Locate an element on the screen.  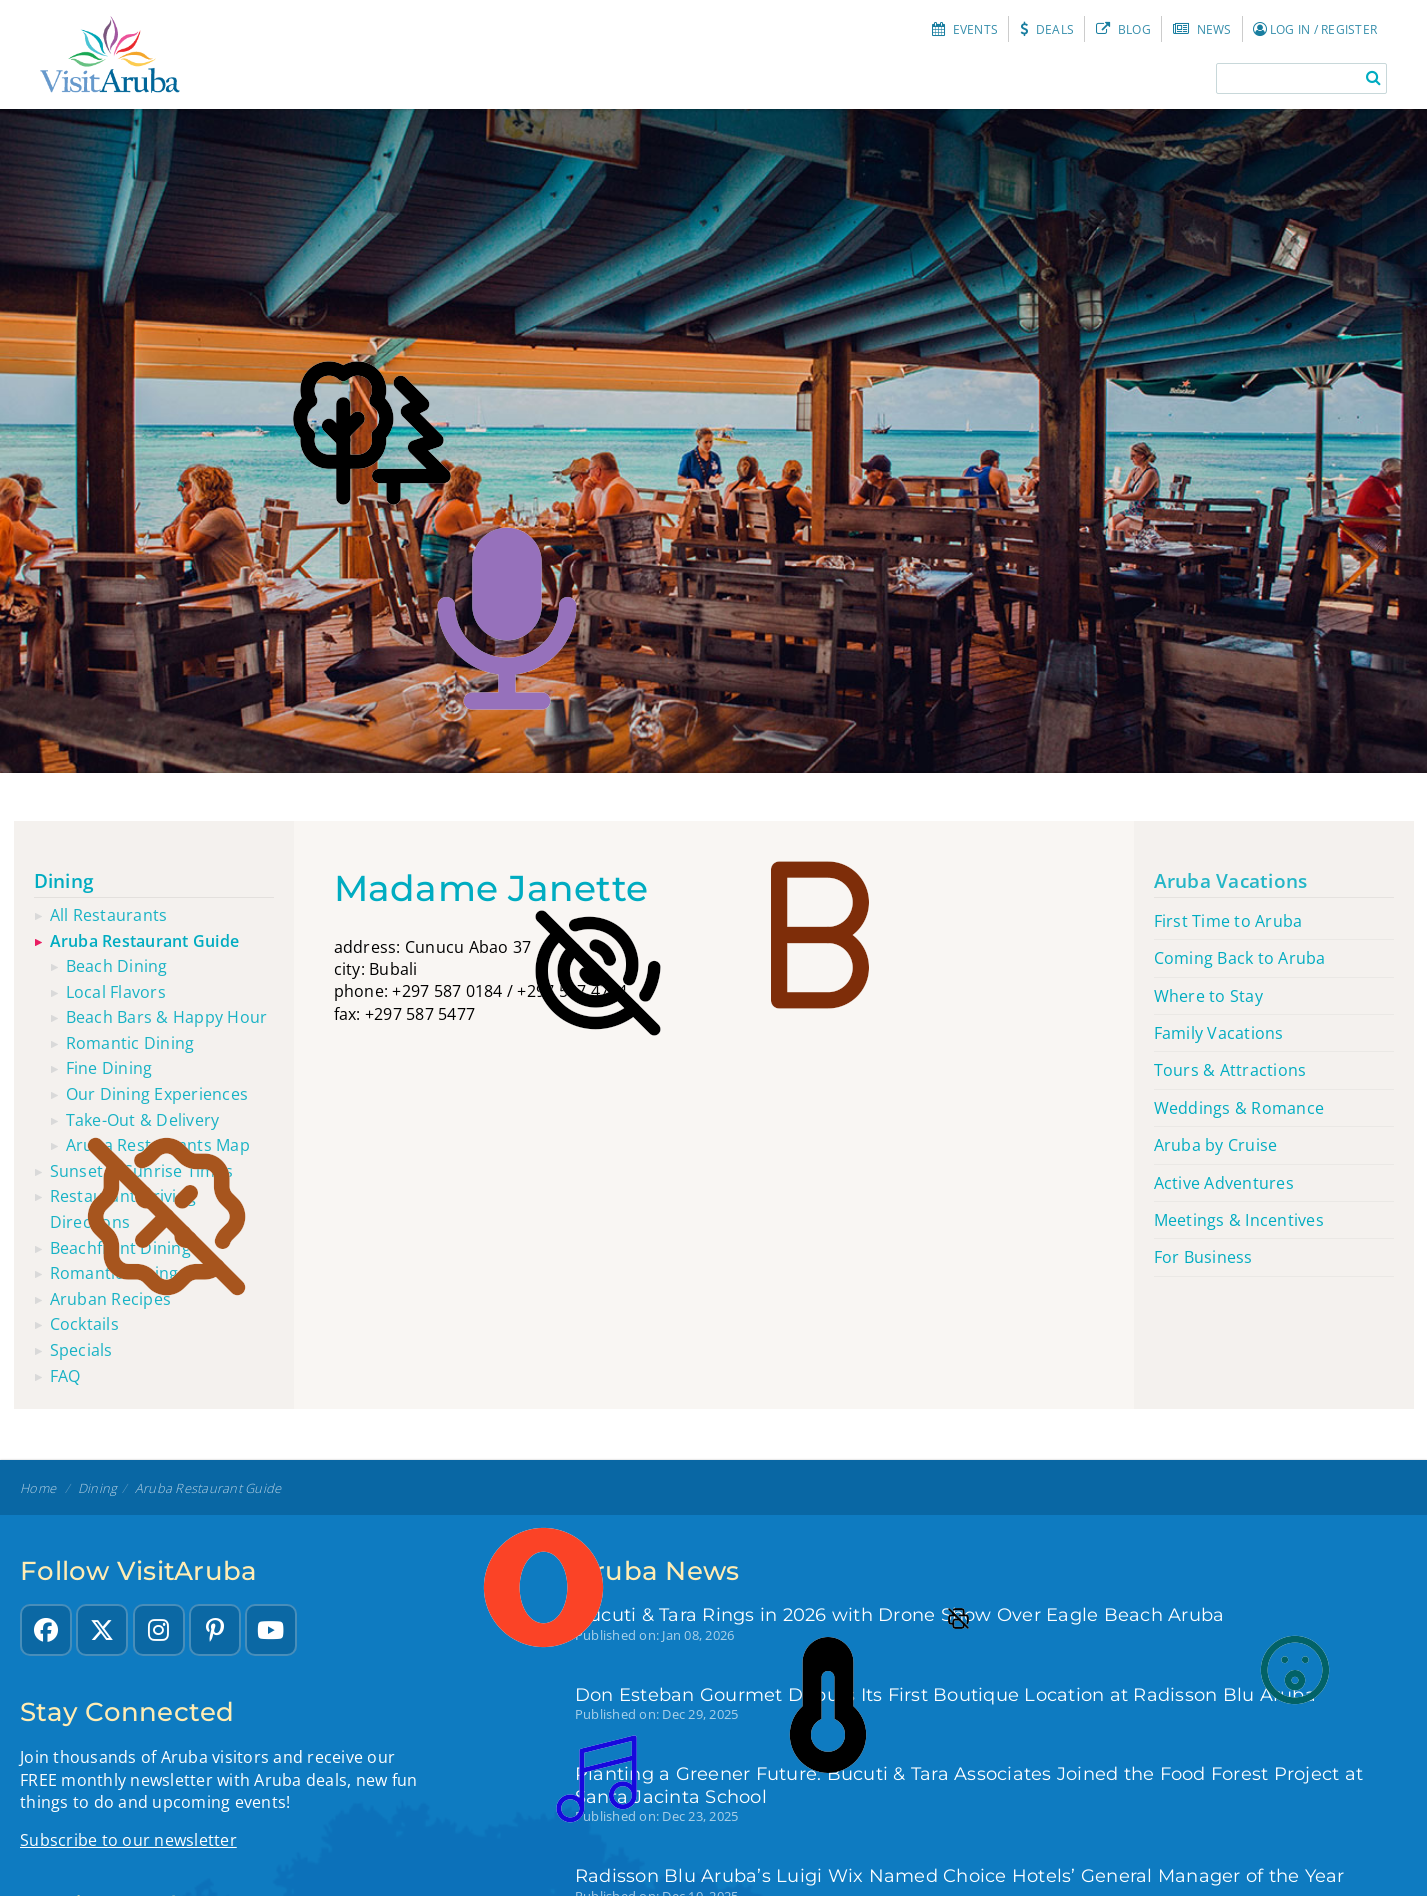
indicates high temperature or heat level is located at coordinates (828, 1705).